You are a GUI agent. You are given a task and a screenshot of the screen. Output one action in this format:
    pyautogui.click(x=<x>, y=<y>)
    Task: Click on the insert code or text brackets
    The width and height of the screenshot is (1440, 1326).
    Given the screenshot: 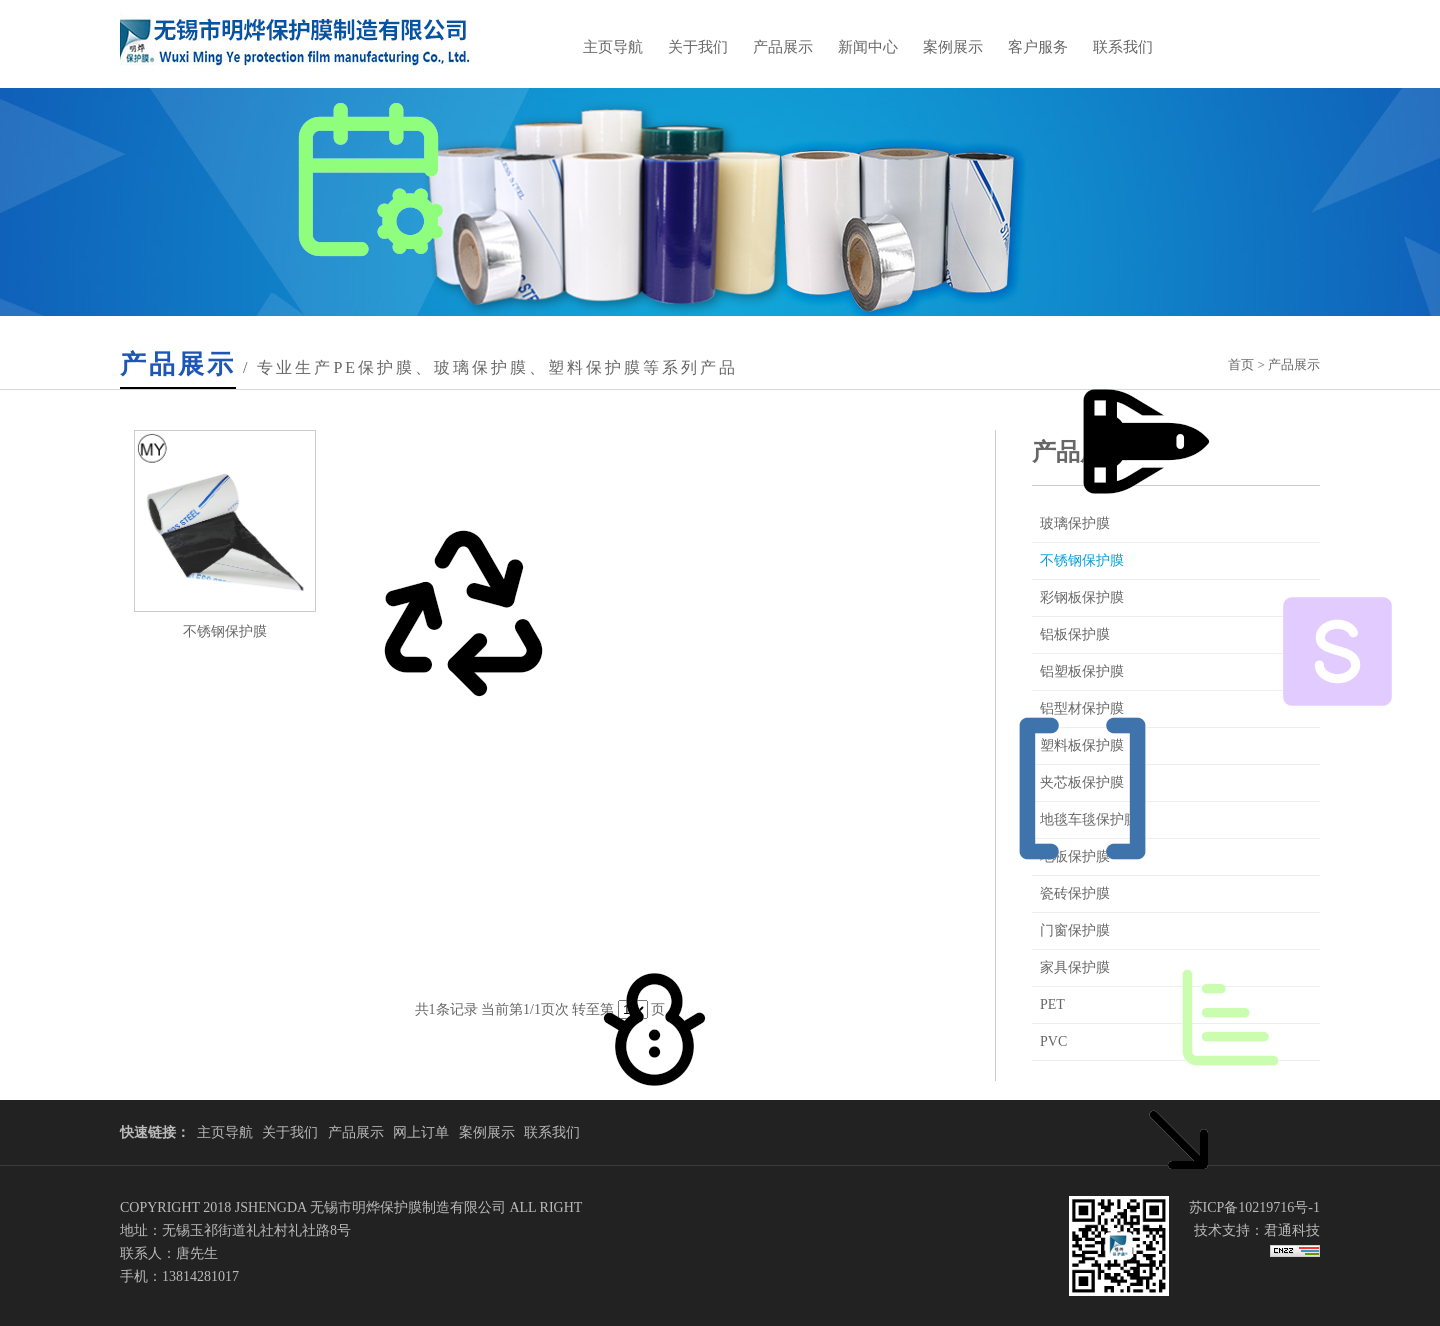 What is the action you would take?
    pyautogui.click(x=1082, y=788)
    